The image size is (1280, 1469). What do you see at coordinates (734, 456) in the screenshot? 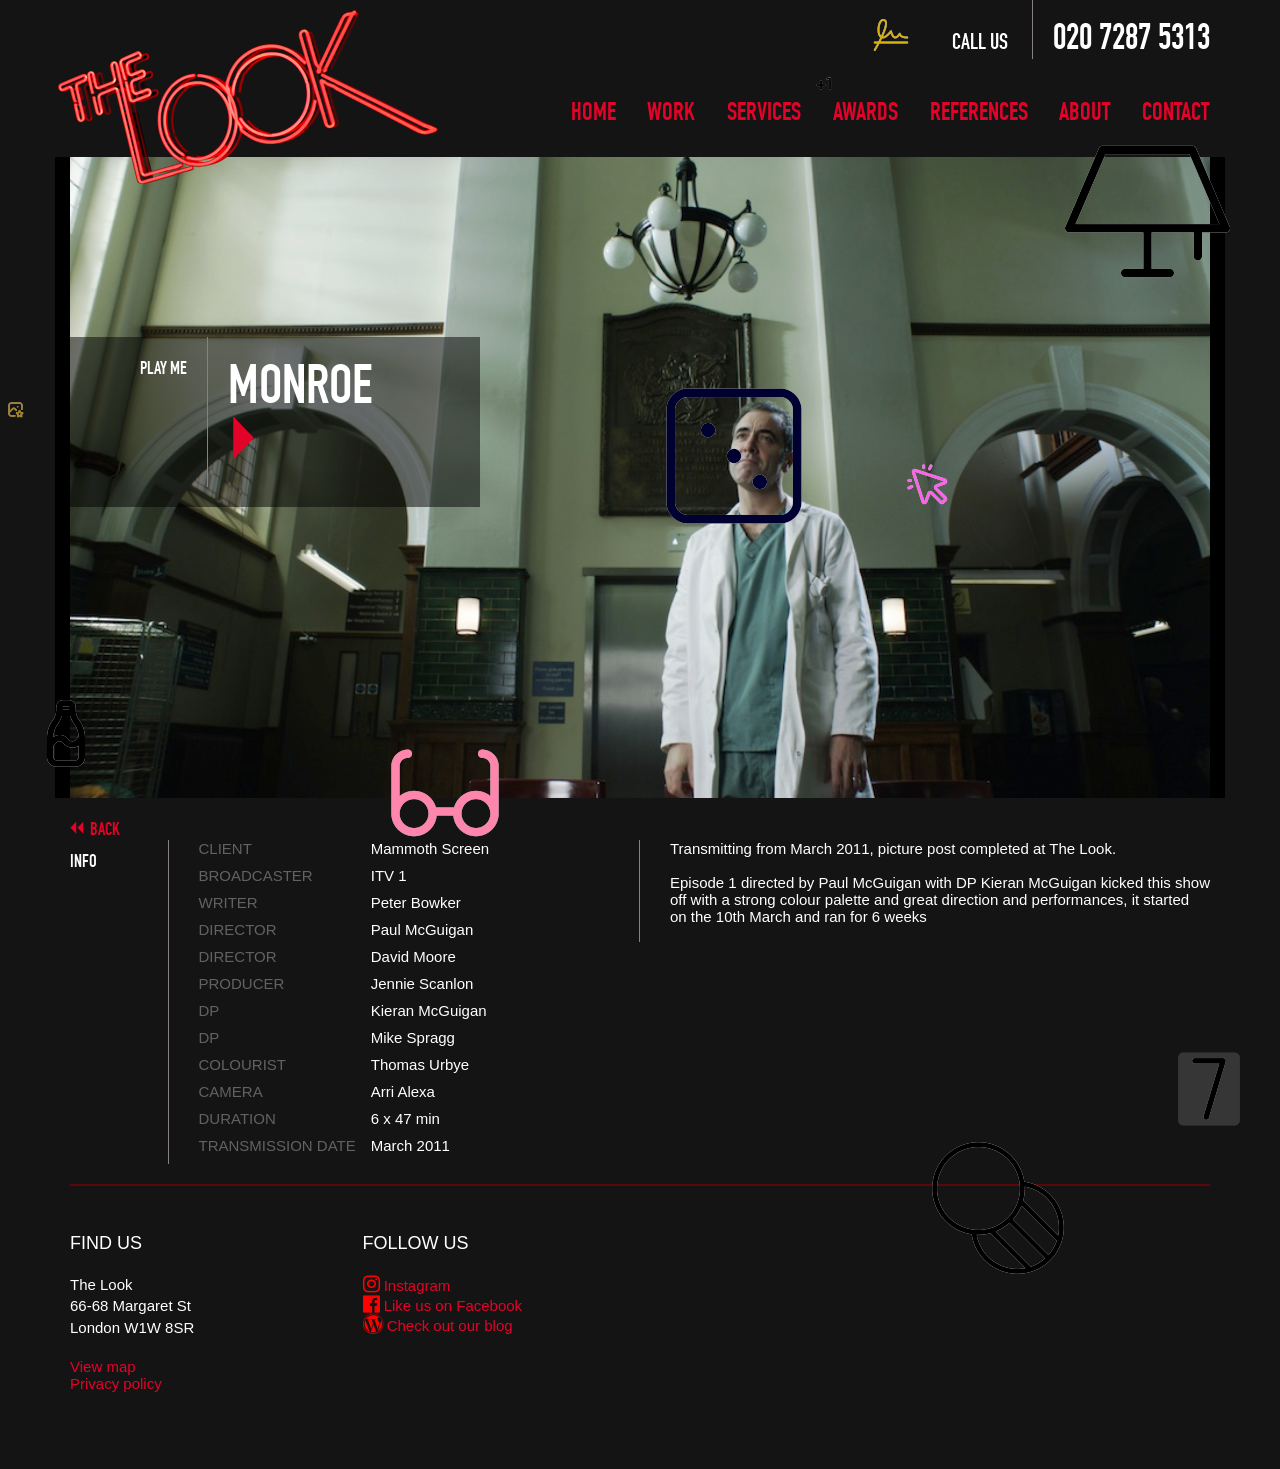
I see `randomize or shuffle content` at bounding box center [734, 456].